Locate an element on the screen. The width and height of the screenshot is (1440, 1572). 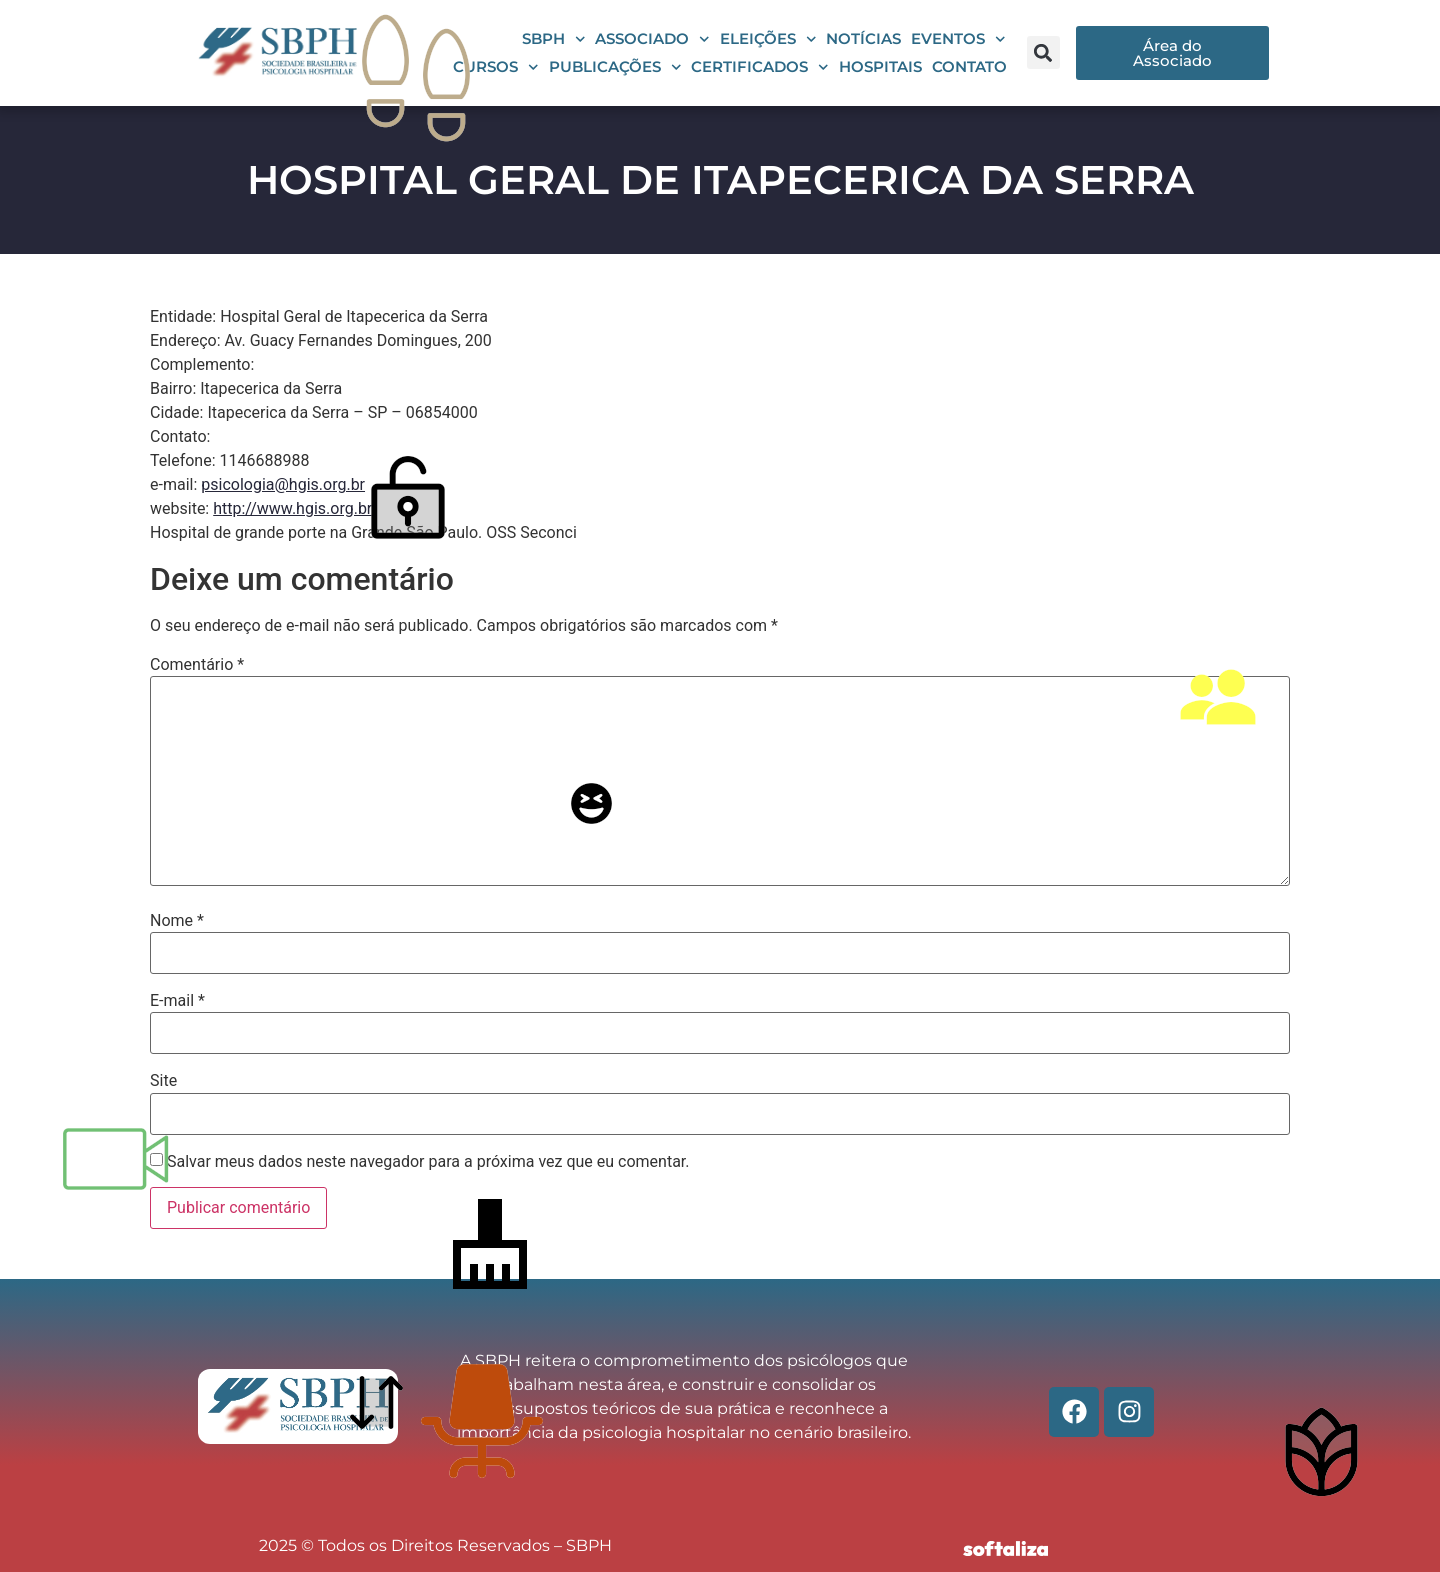
start a video call is located at coordinates (112, 1159).